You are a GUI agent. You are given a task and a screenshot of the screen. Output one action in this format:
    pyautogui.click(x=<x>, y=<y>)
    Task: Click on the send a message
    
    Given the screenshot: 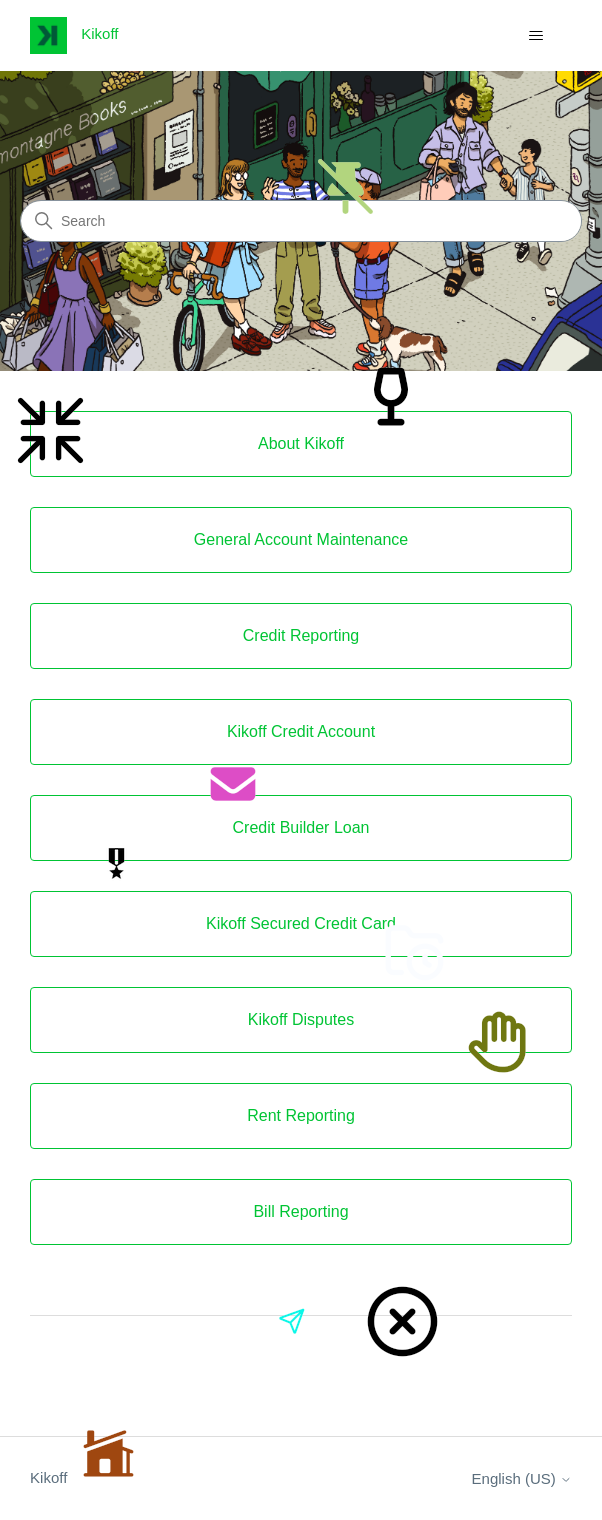 What is the action you would take?
    pyautogui.click(x=291, y=1321)
    